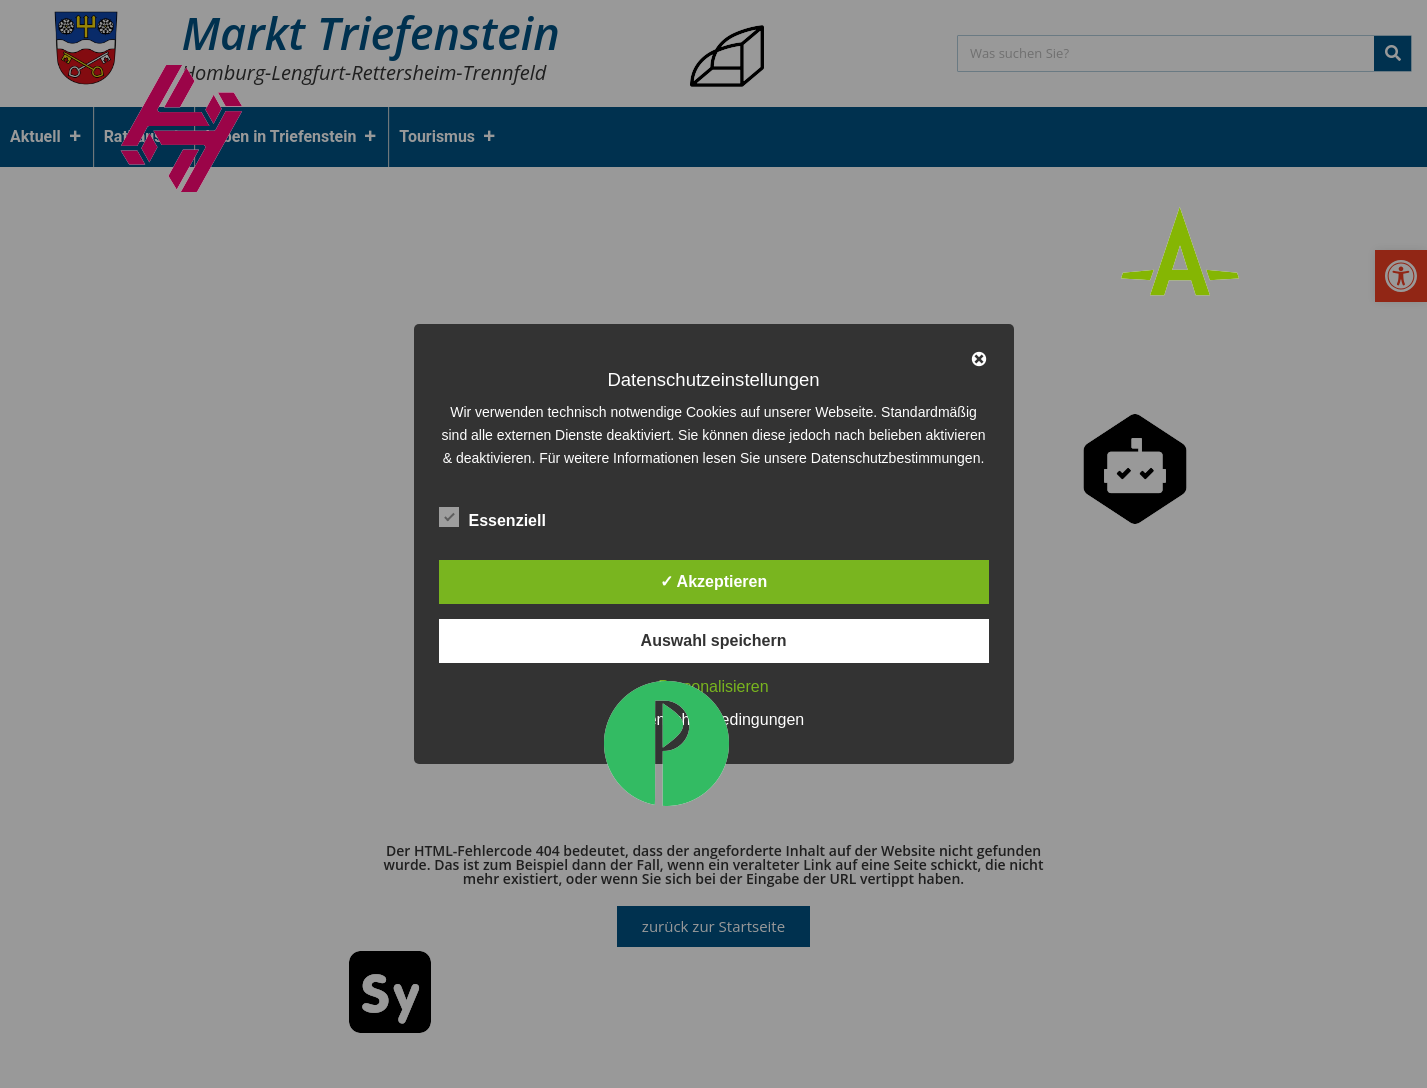 This screenshot has width=1427, height=1088. I want to click on autoprefixer CSS tool logo, so click(1180, 251).